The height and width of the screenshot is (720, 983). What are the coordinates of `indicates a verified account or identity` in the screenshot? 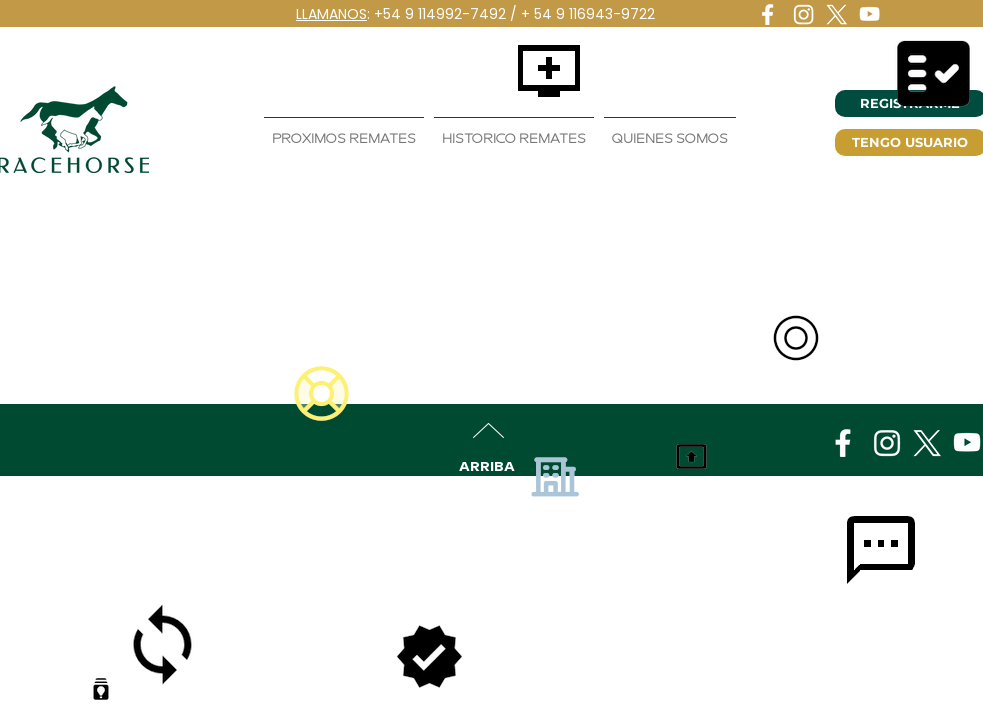 It's located at (429, 656).